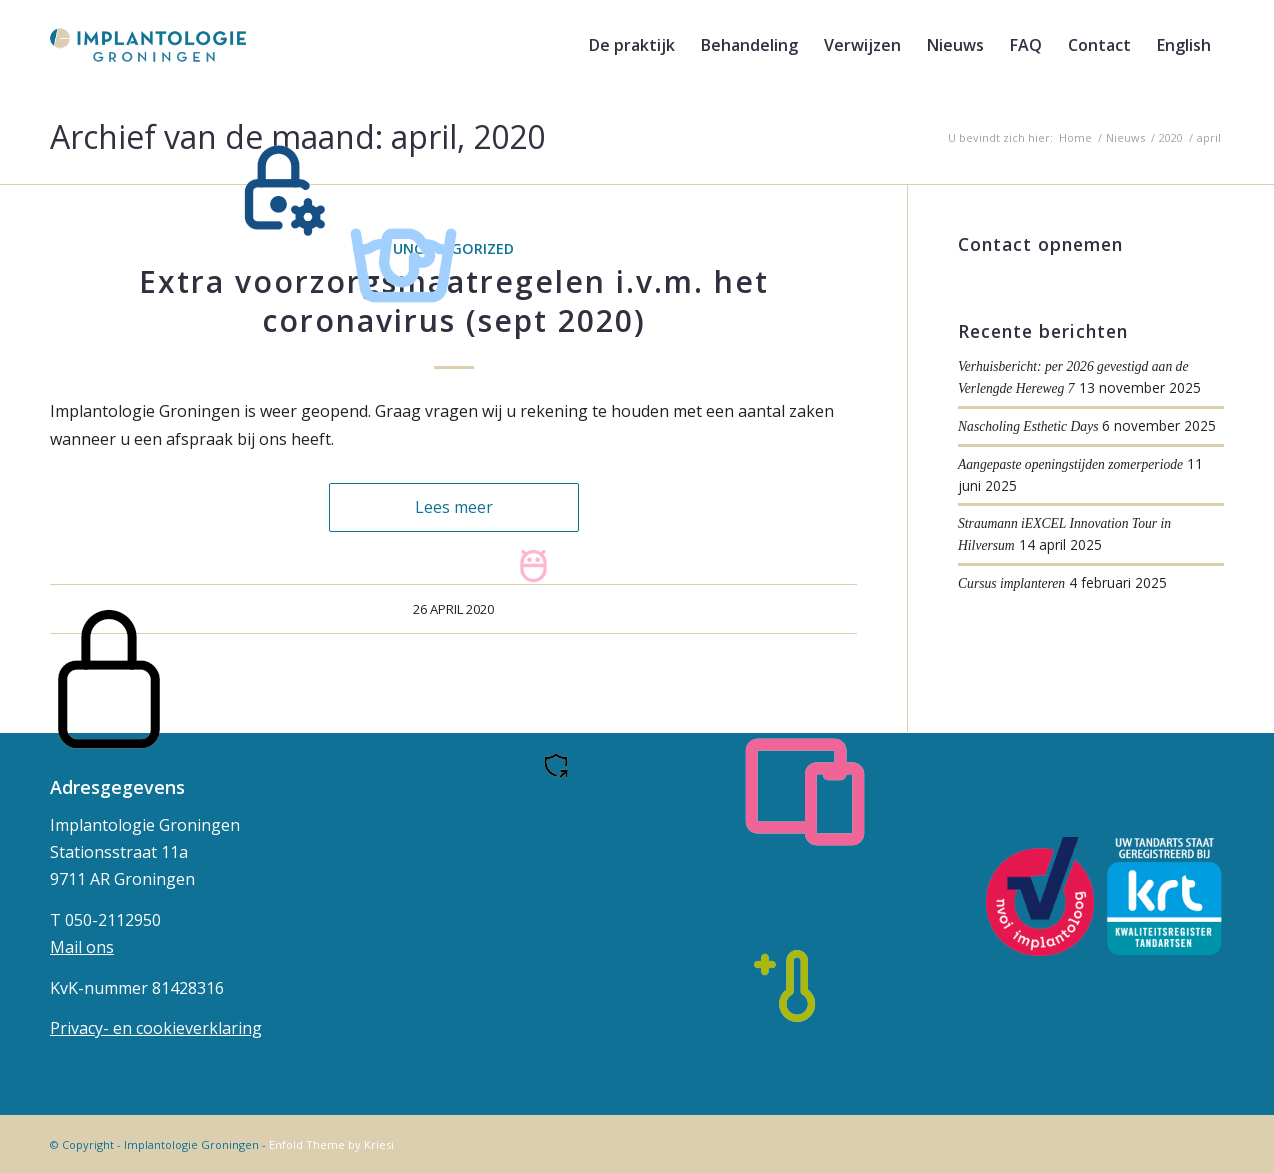  I want to click on manage connected devices, so click(805, 792).